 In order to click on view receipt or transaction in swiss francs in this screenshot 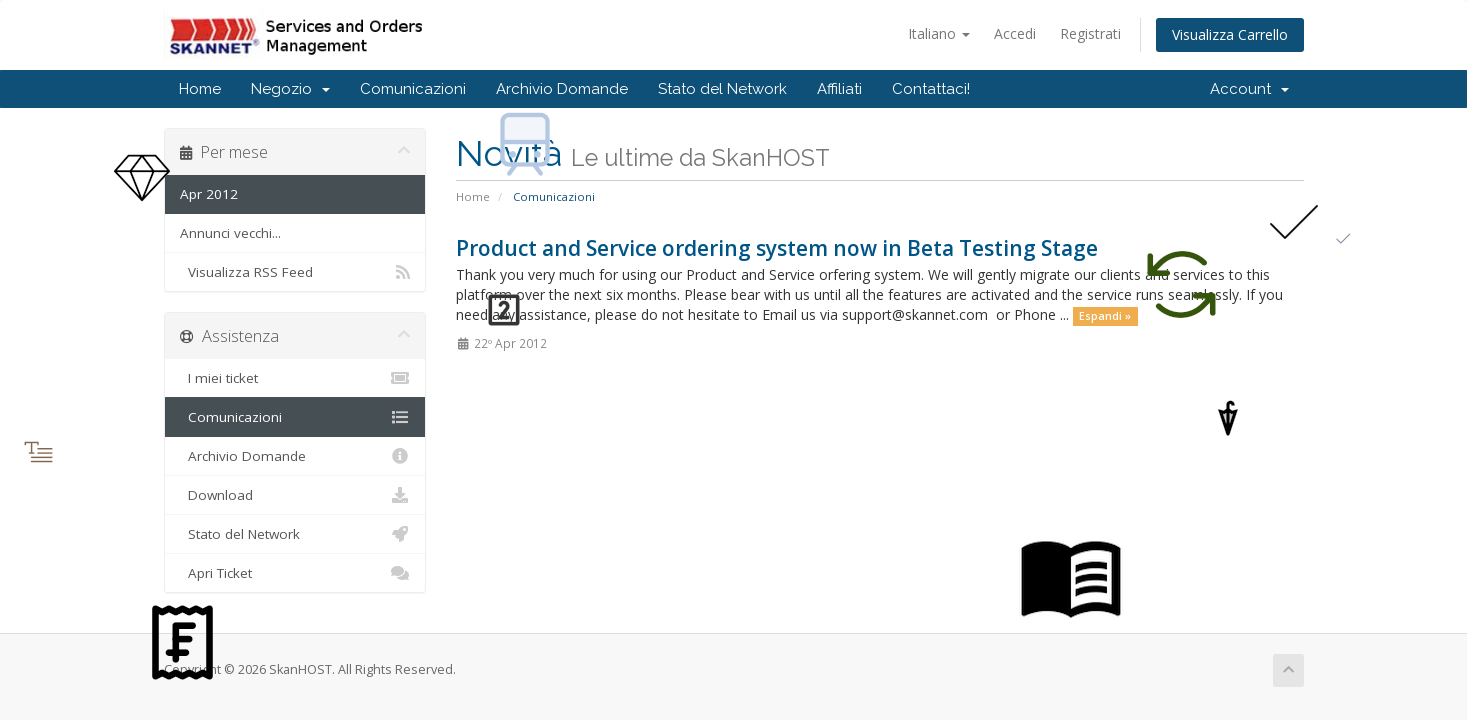, I will do `click(182, 642)`.